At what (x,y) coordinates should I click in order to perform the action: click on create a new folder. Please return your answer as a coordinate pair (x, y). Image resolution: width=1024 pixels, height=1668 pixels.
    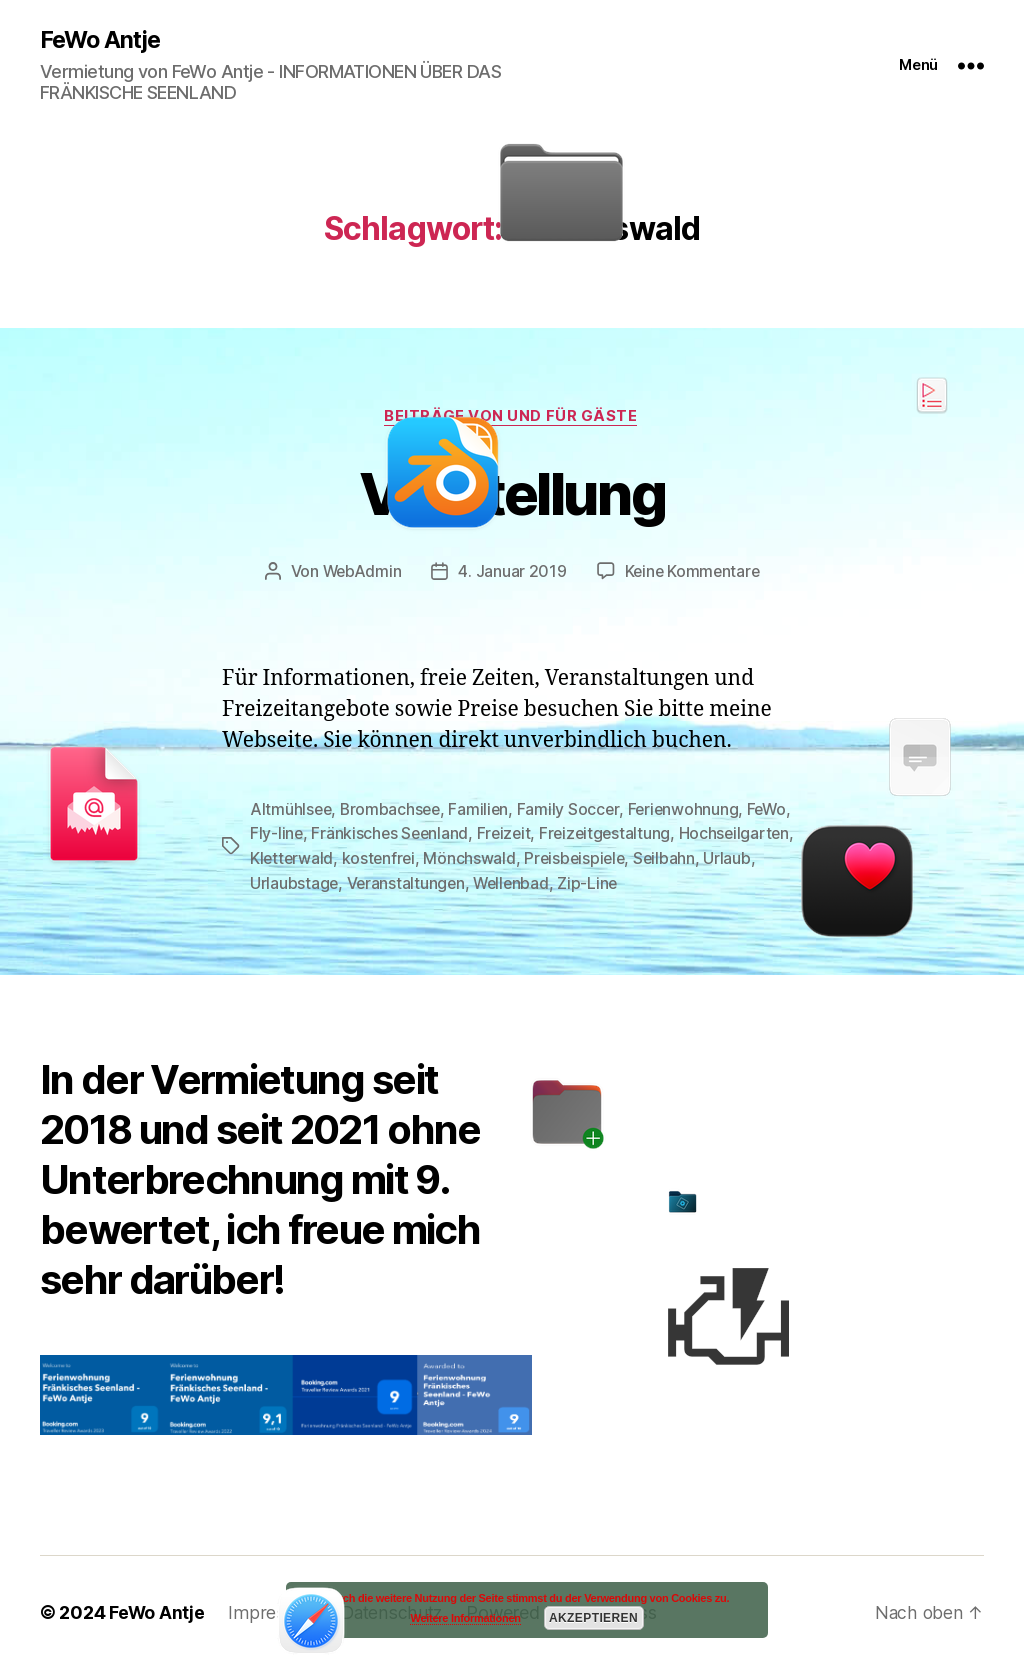
    Looking at the image, I should click on (567, 1112).